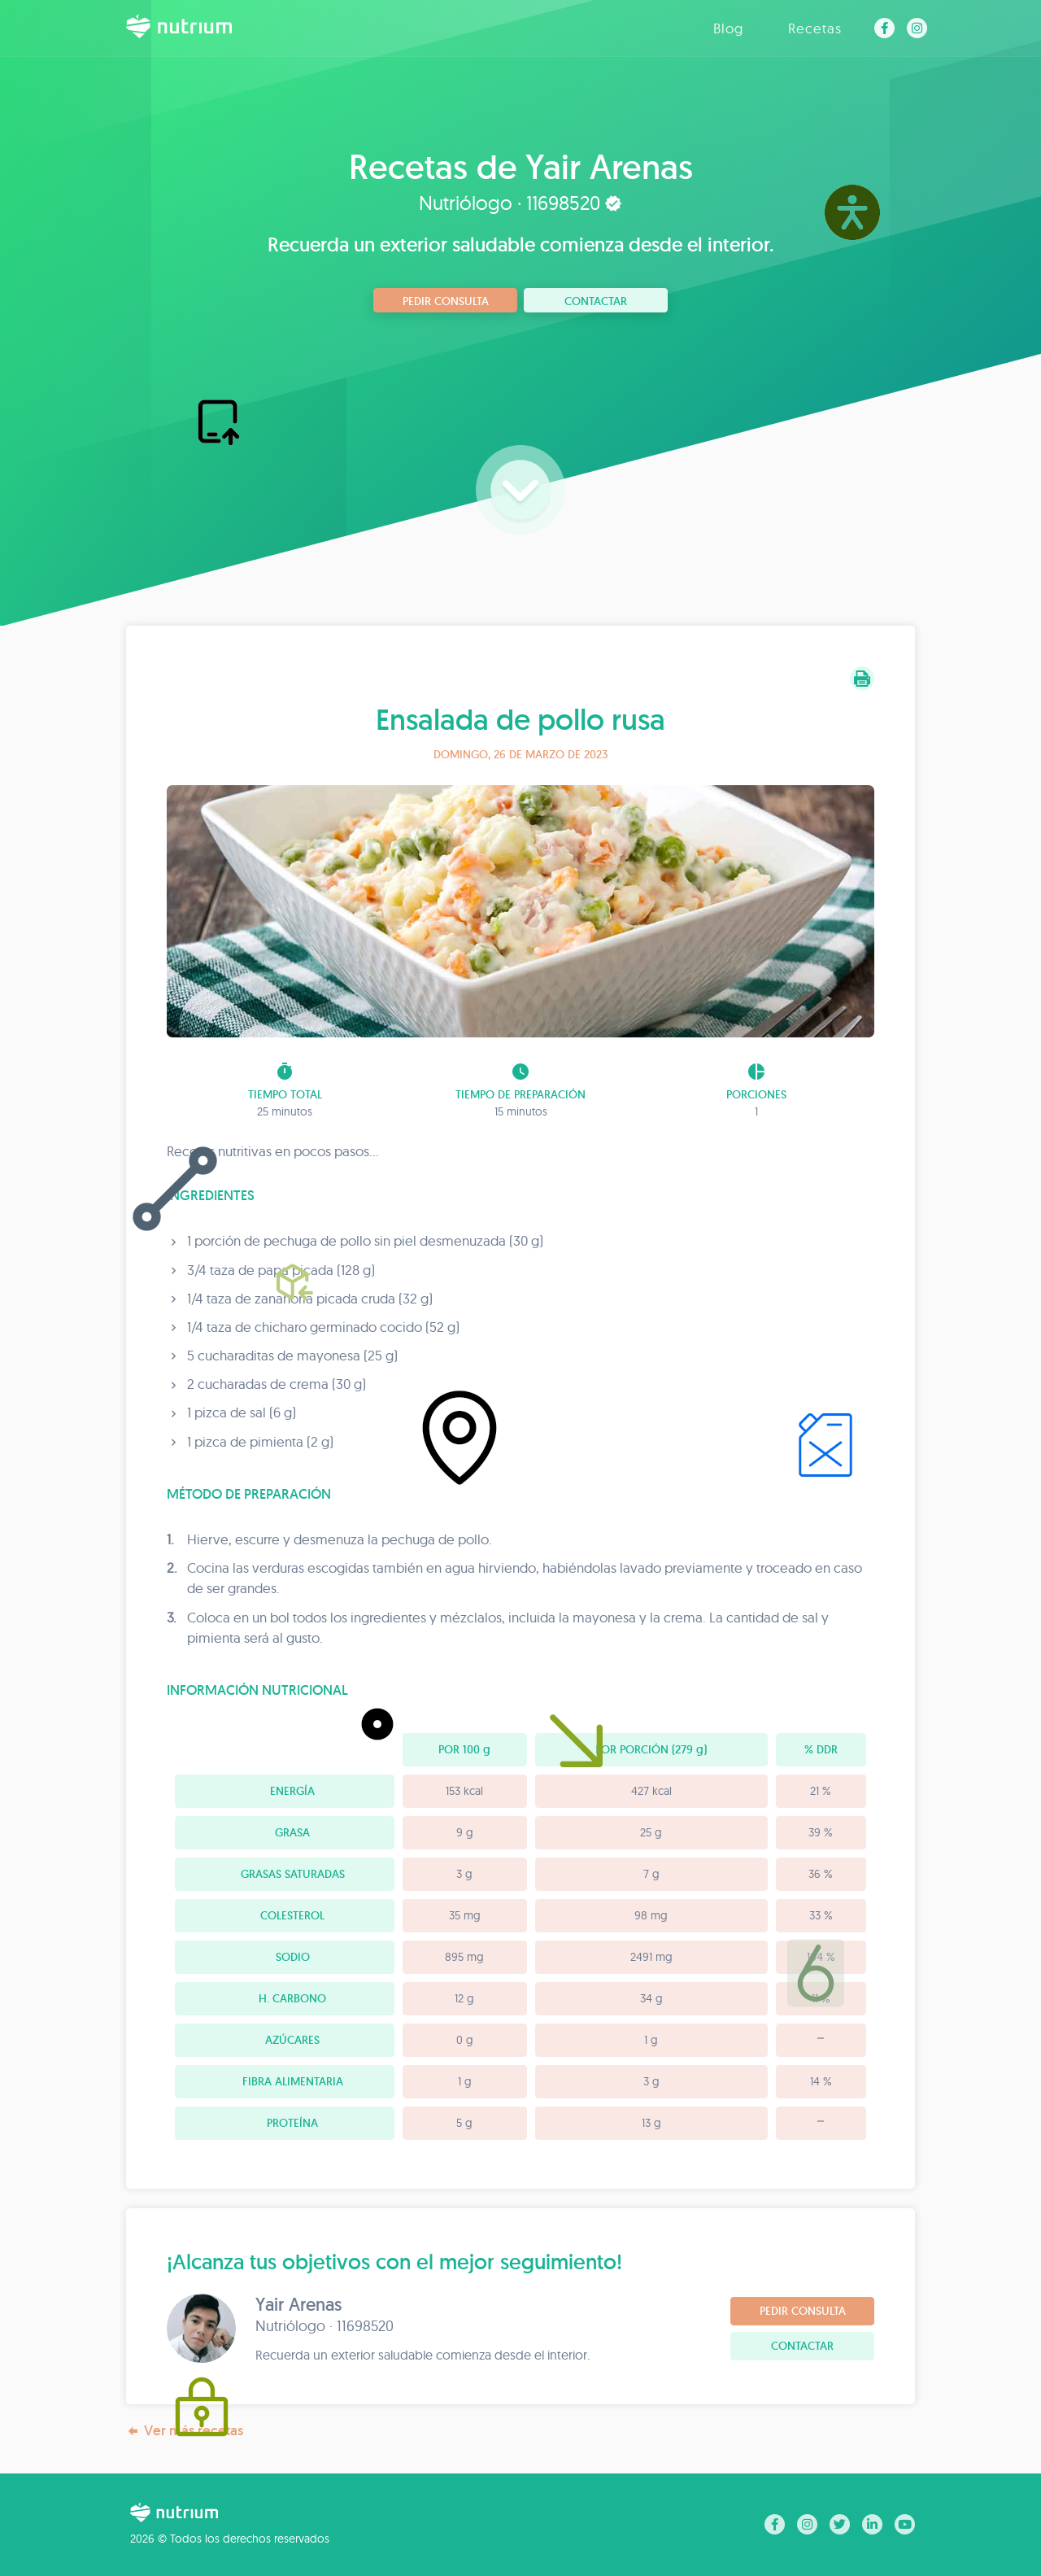 The height and width of the screenshot is (2576, 1041). Describe the element at coordinates (825, 1445) in the screenshot. I see `indicates fuel or gas station nearby` at that location.